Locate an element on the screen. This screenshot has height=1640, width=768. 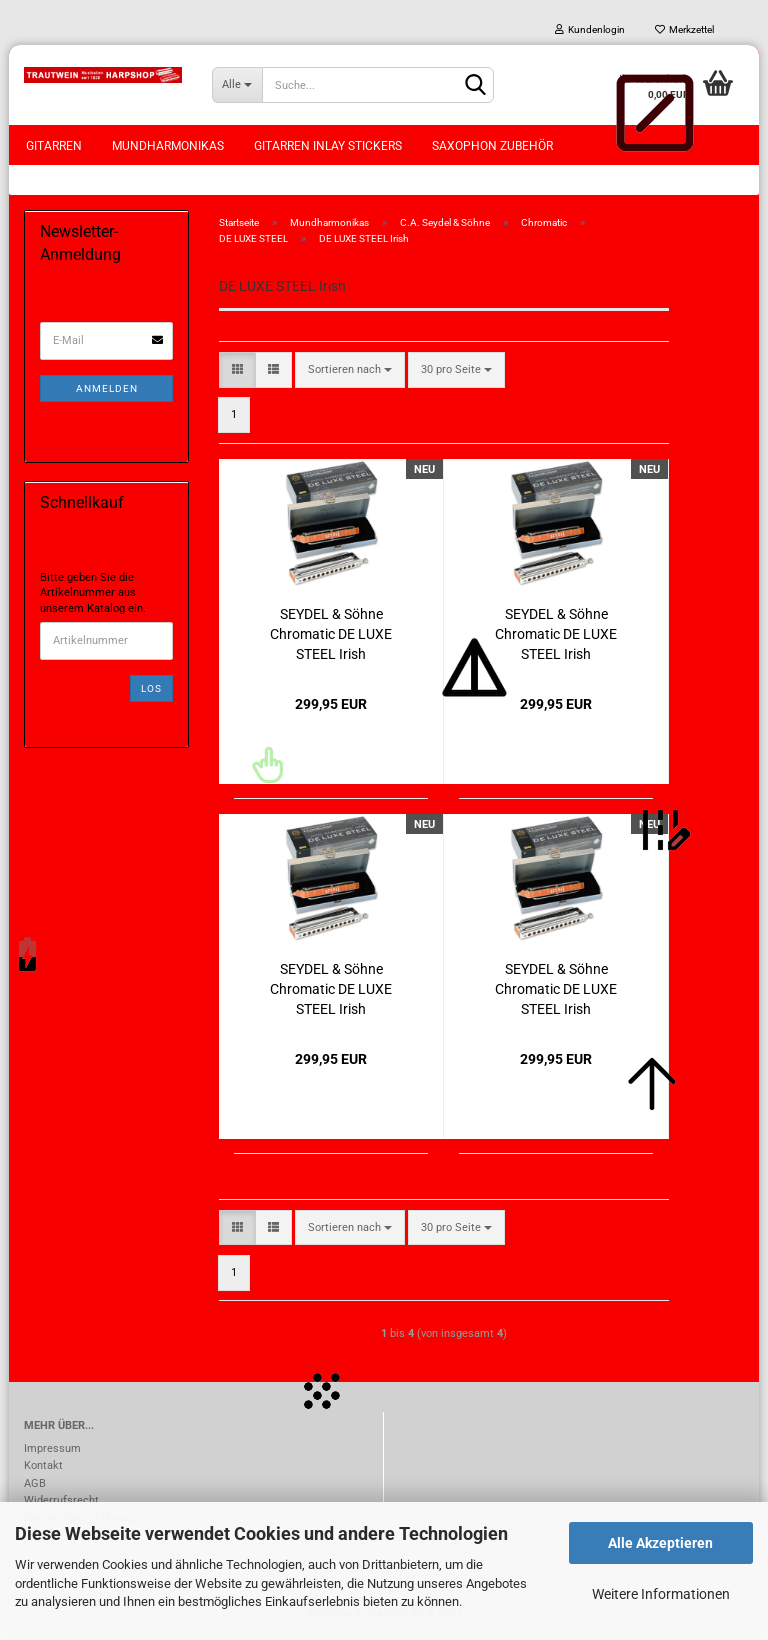
indicates battery is charging at 50% capacity is located at coordinates (27, 954).